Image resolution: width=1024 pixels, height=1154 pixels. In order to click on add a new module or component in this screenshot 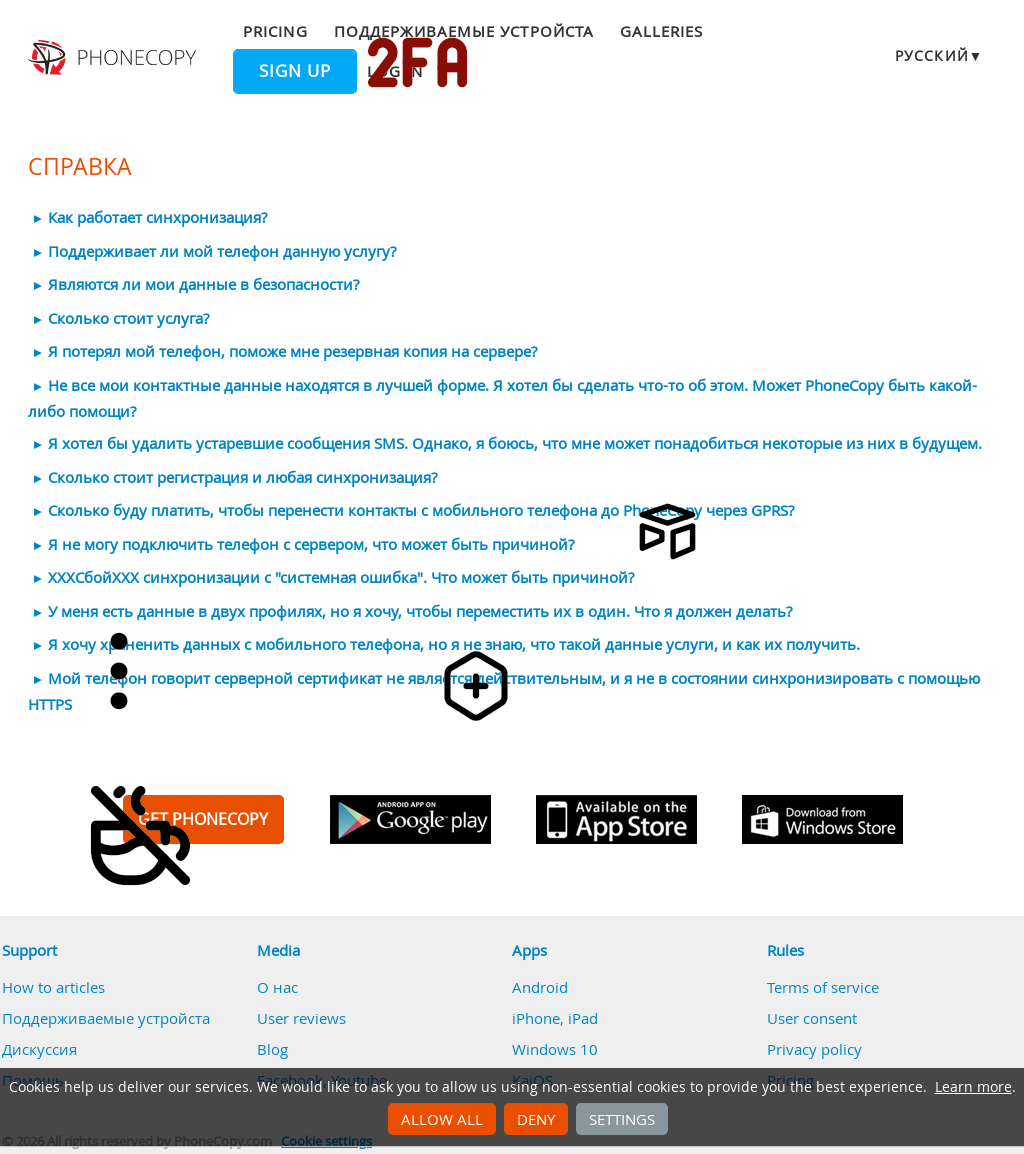, I will do `click(476, 686)`.